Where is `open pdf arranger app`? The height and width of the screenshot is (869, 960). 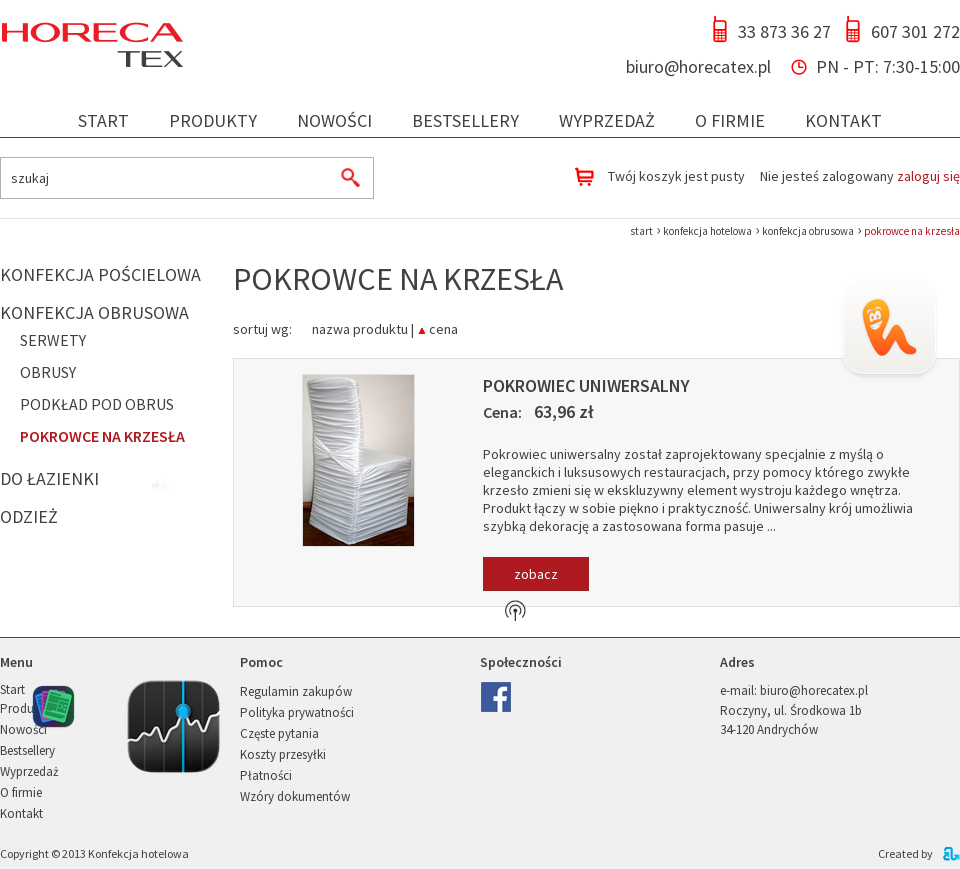 open pdf arranger app is located at coordinates (53, 706).